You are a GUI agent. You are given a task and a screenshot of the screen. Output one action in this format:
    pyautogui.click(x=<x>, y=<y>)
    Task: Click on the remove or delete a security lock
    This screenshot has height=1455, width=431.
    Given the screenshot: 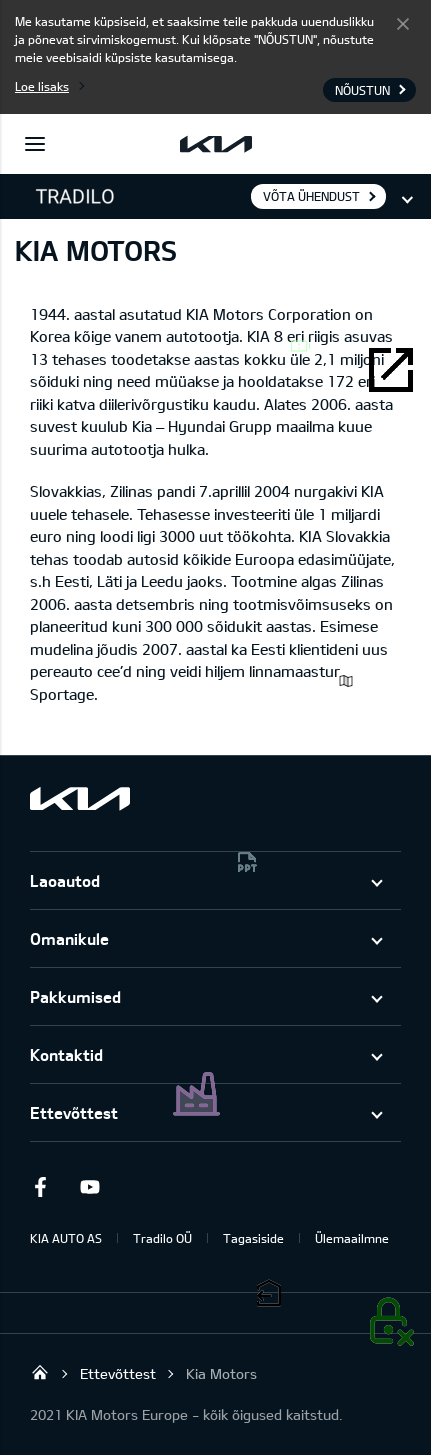 What is the action you would take?
    pyautogui.click(x=388, y=1320)
    